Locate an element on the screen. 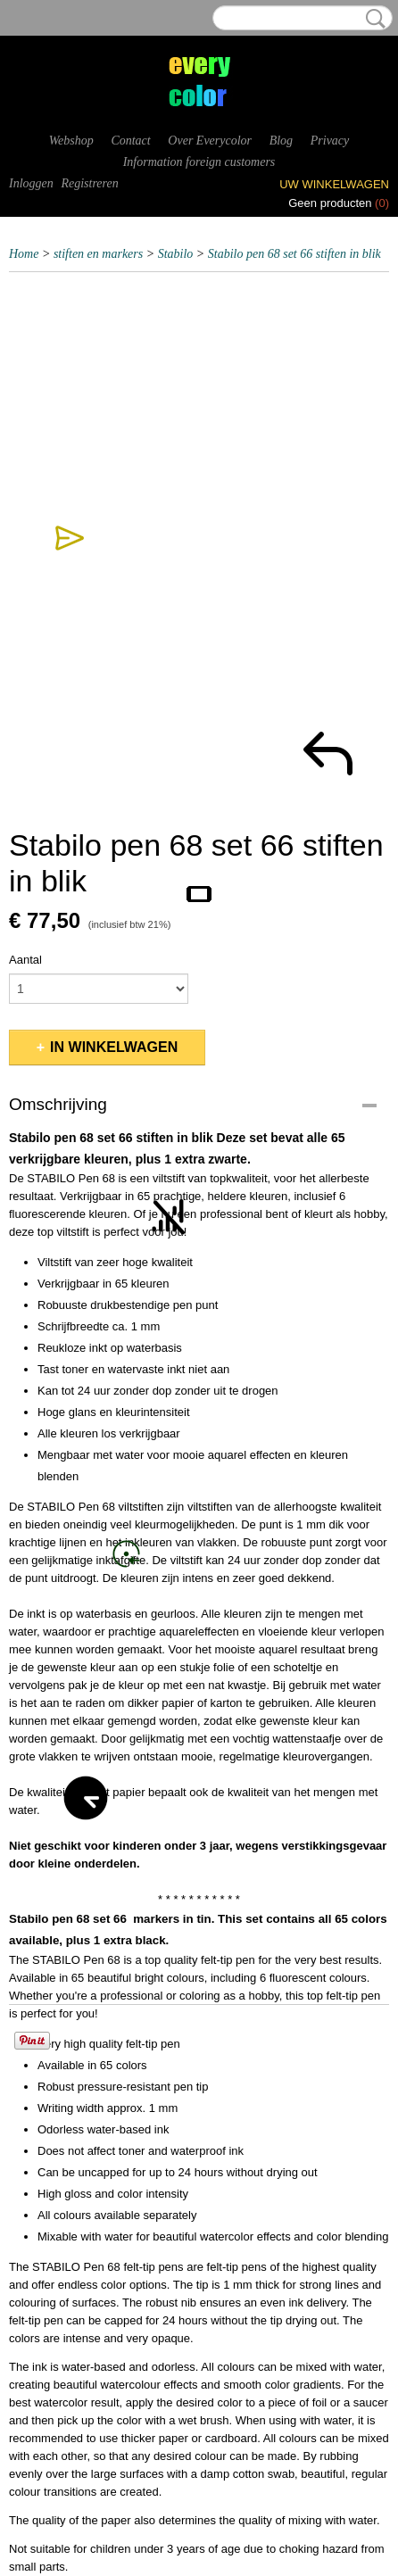 The image size is (398, 2576). indicates an issue is tracked by another issue is located at coordinates (126, 1553).